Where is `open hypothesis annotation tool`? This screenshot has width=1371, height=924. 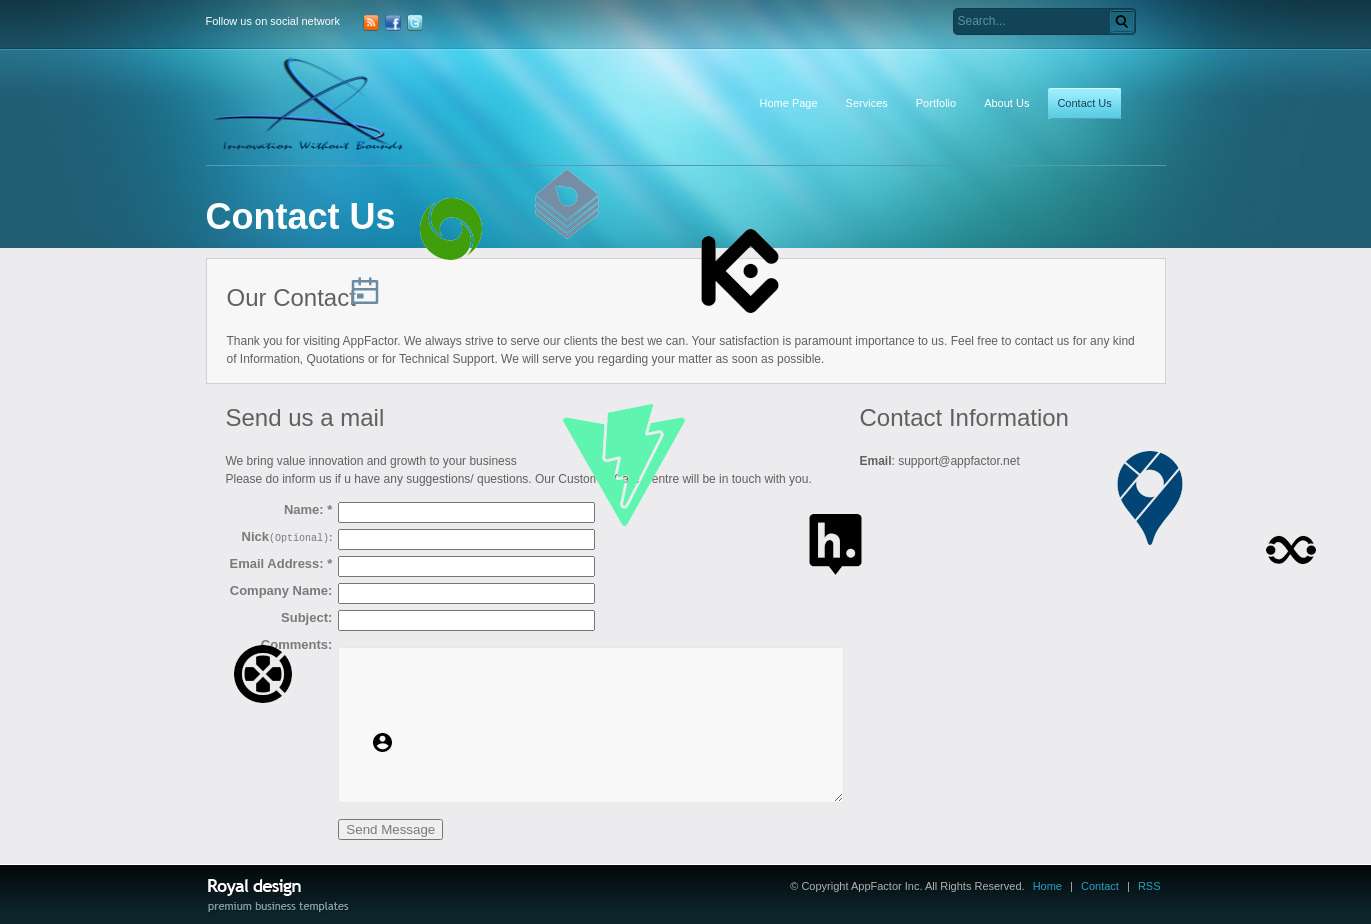
open hypothesis annotation tool is located at coordinates (835, 544).